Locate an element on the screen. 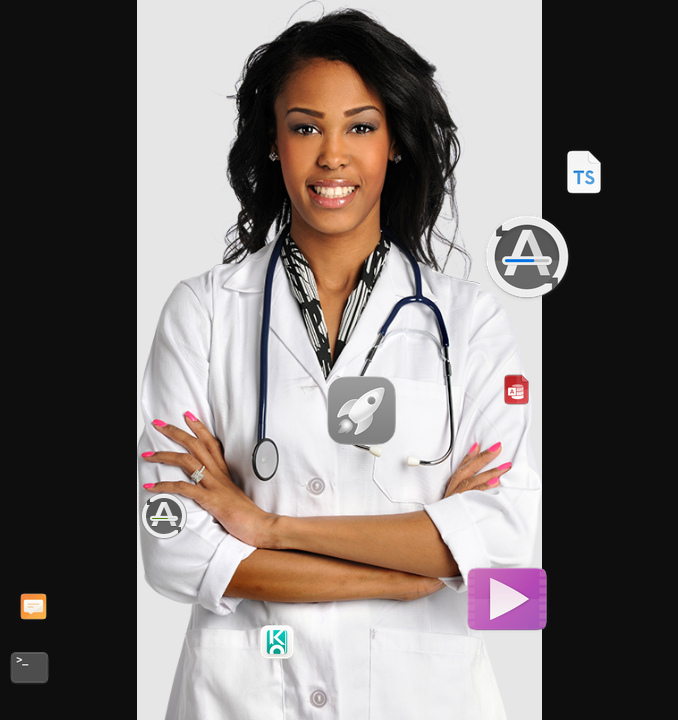 The height and width of the screenshot is (720, 678). open the system update manager is located at coordinates (164, 516).